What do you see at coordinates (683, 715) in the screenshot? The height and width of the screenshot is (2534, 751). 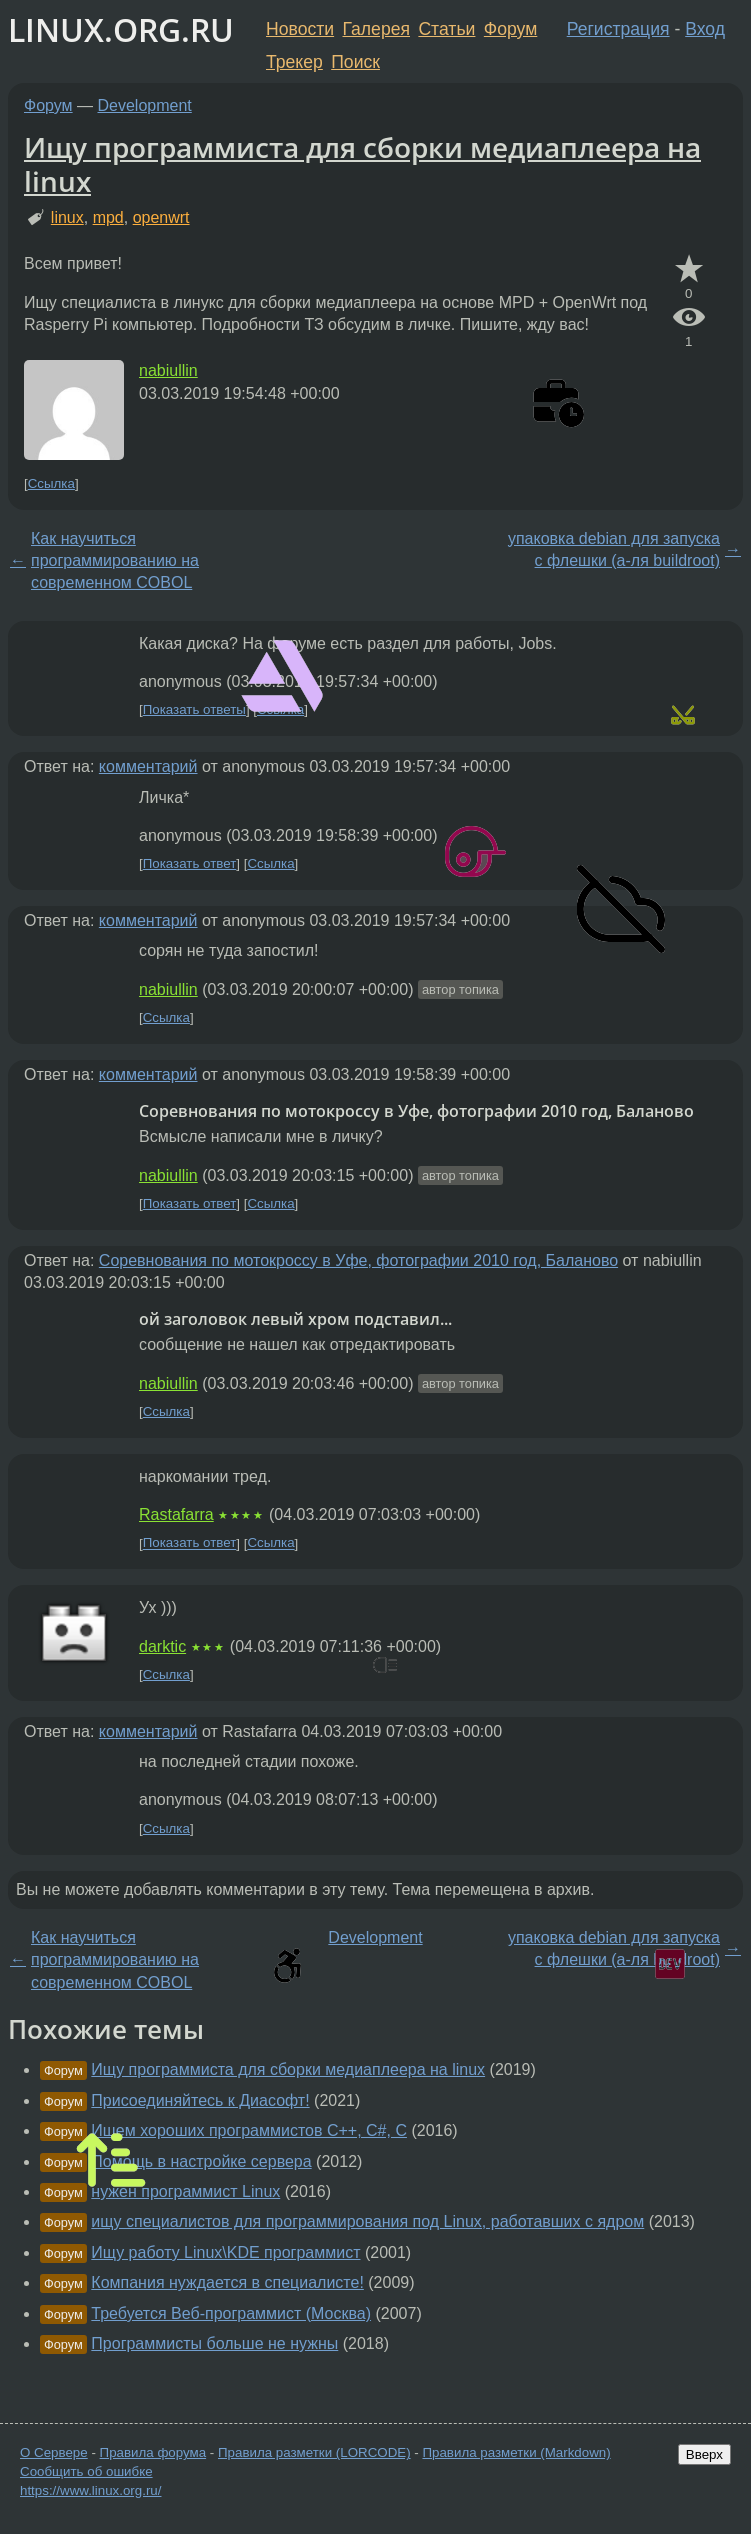 I see `view hockey scores or stats` at bounding box center [683, 715].